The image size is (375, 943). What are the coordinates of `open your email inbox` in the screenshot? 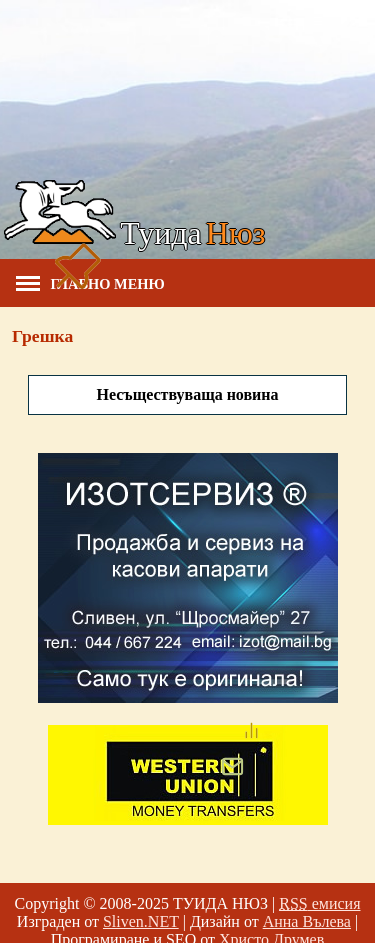 It's located at (232, 766).